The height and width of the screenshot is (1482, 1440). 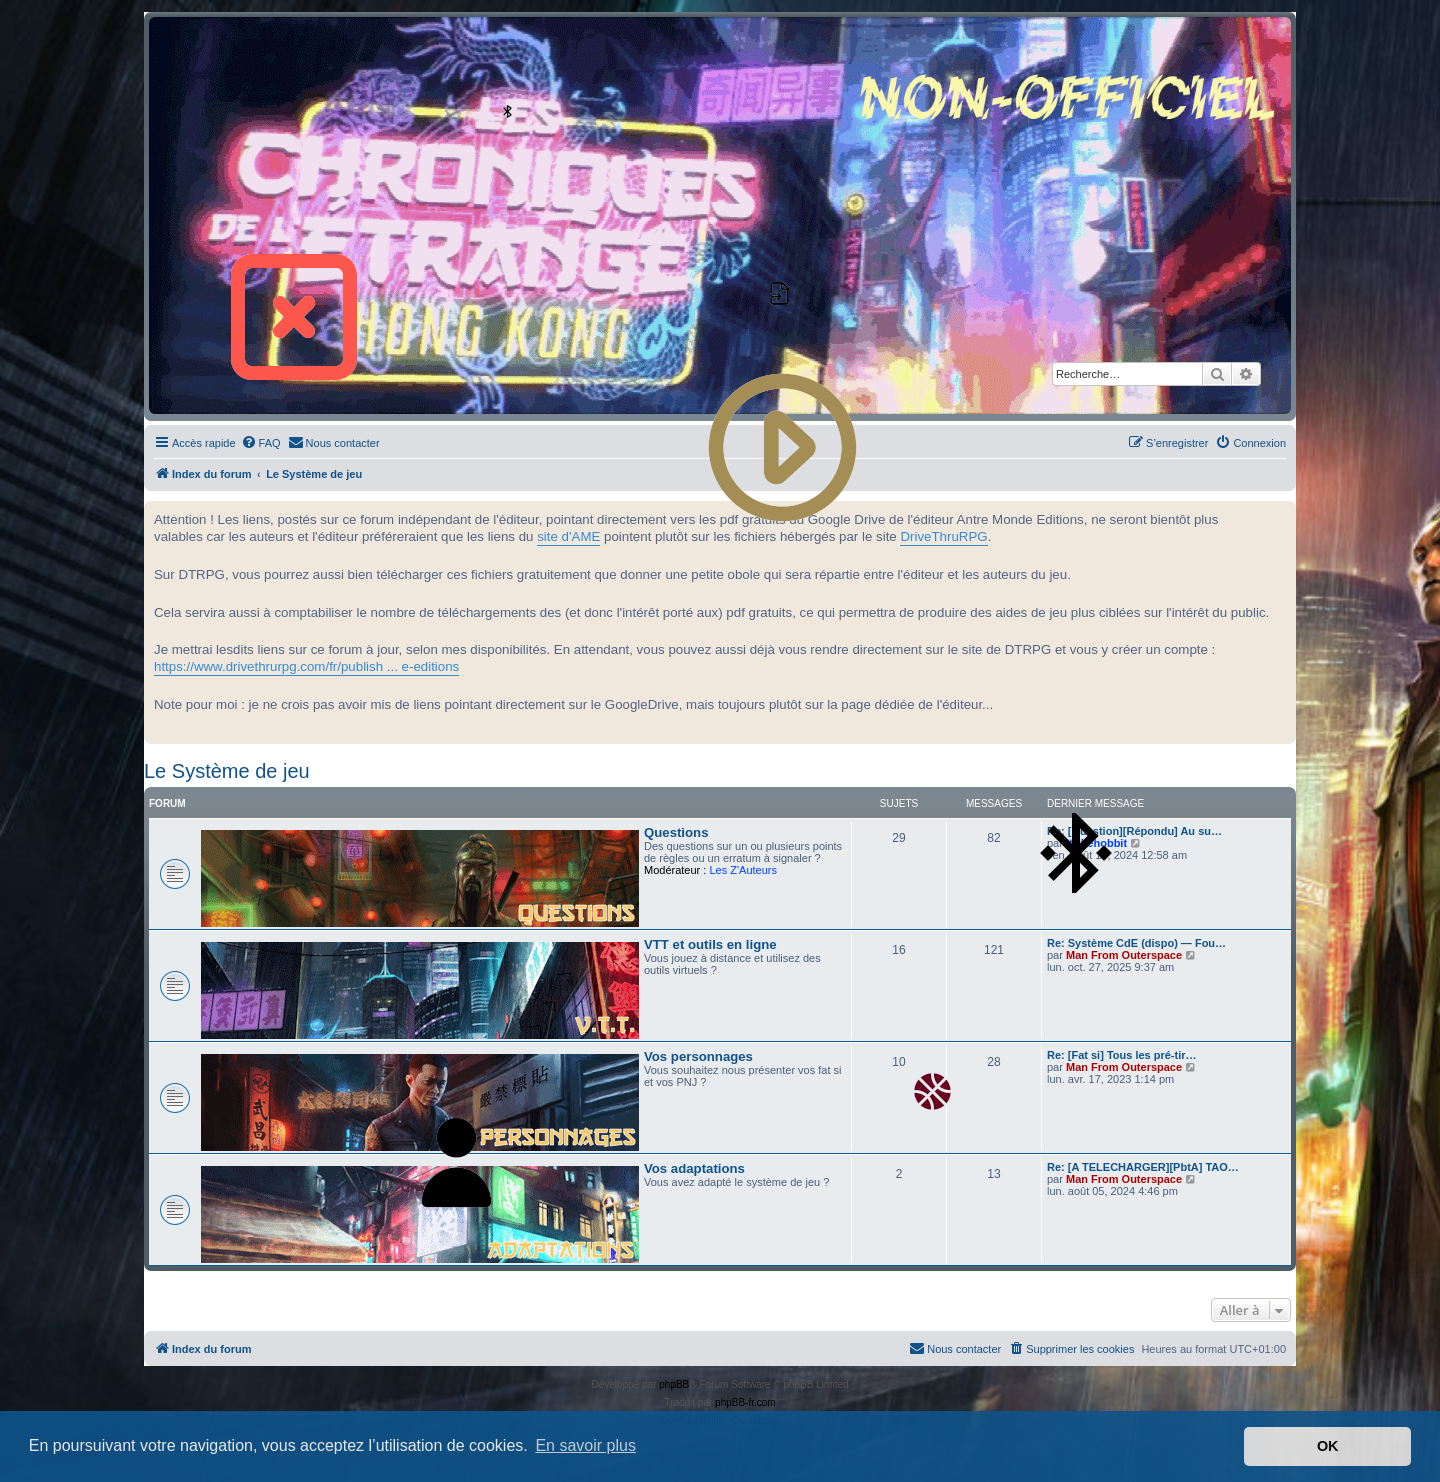 I want to click on play media or video content, so click(x=782, y=447).